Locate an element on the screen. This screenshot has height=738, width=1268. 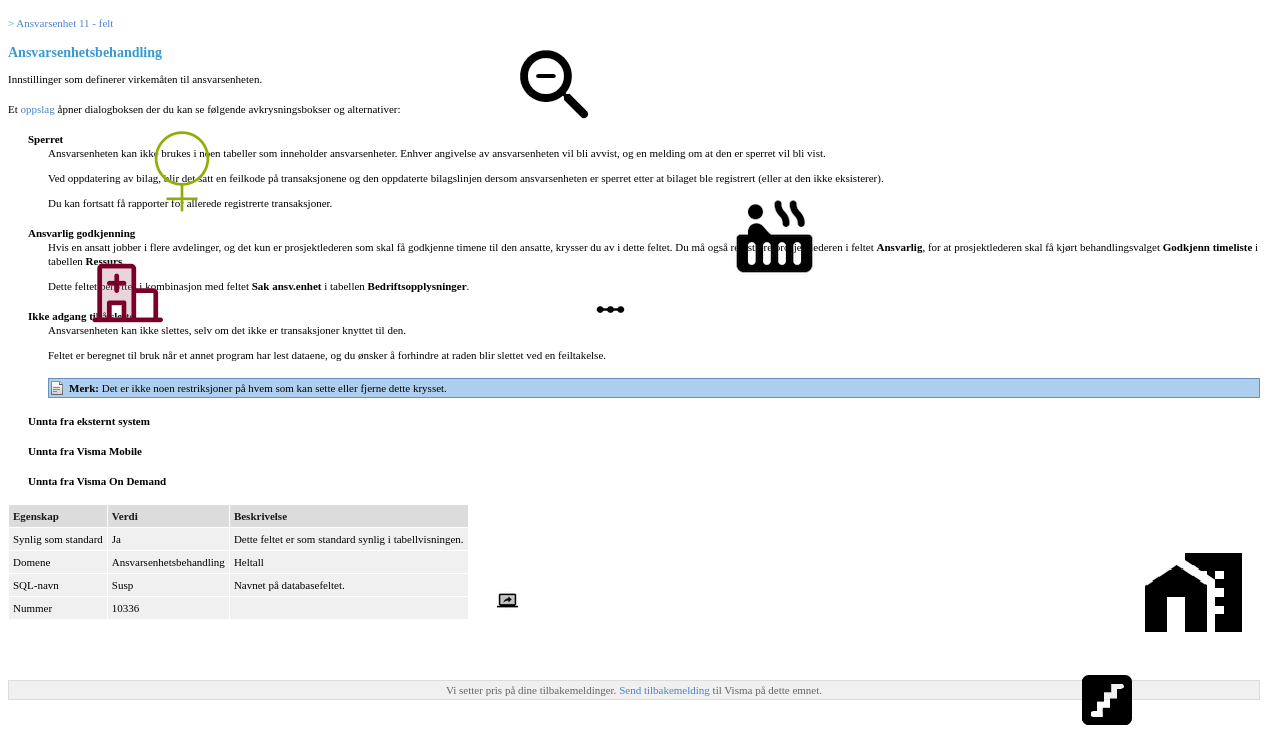
adjust values on a linear scale or slider is located at coordinates (610, 309).